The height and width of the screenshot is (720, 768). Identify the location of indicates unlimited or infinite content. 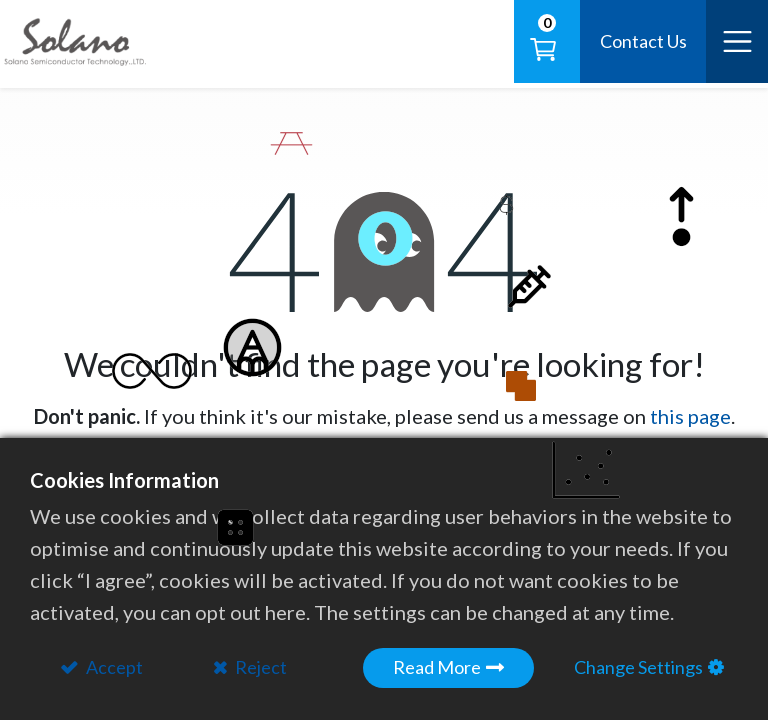
(152, 371).